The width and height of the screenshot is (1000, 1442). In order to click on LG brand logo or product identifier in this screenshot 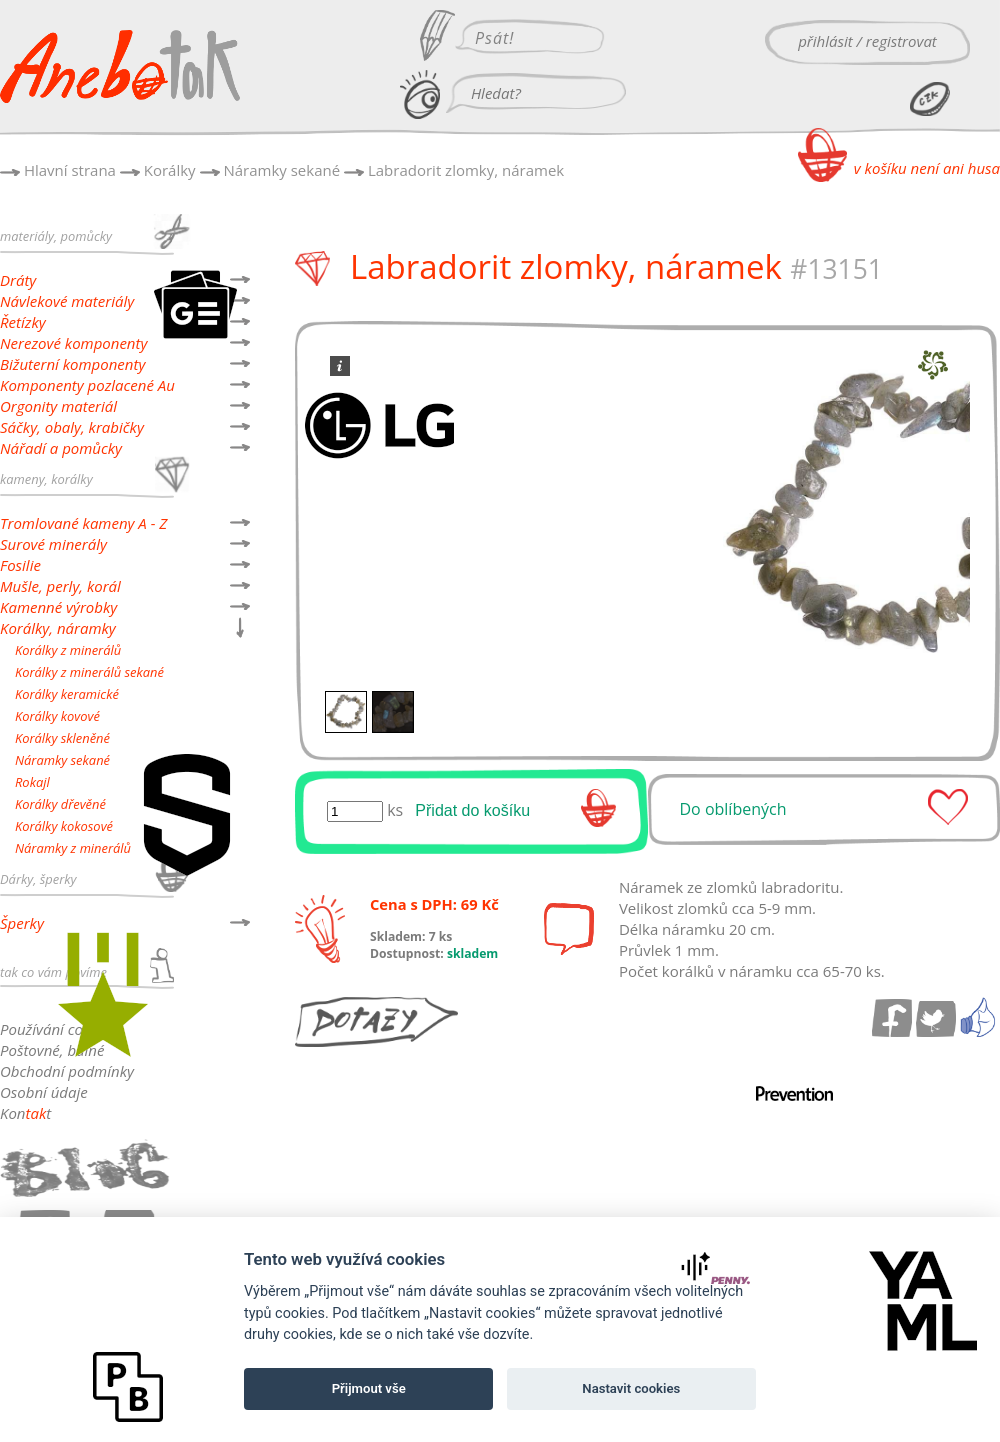, I will do `click(379, 425)`.